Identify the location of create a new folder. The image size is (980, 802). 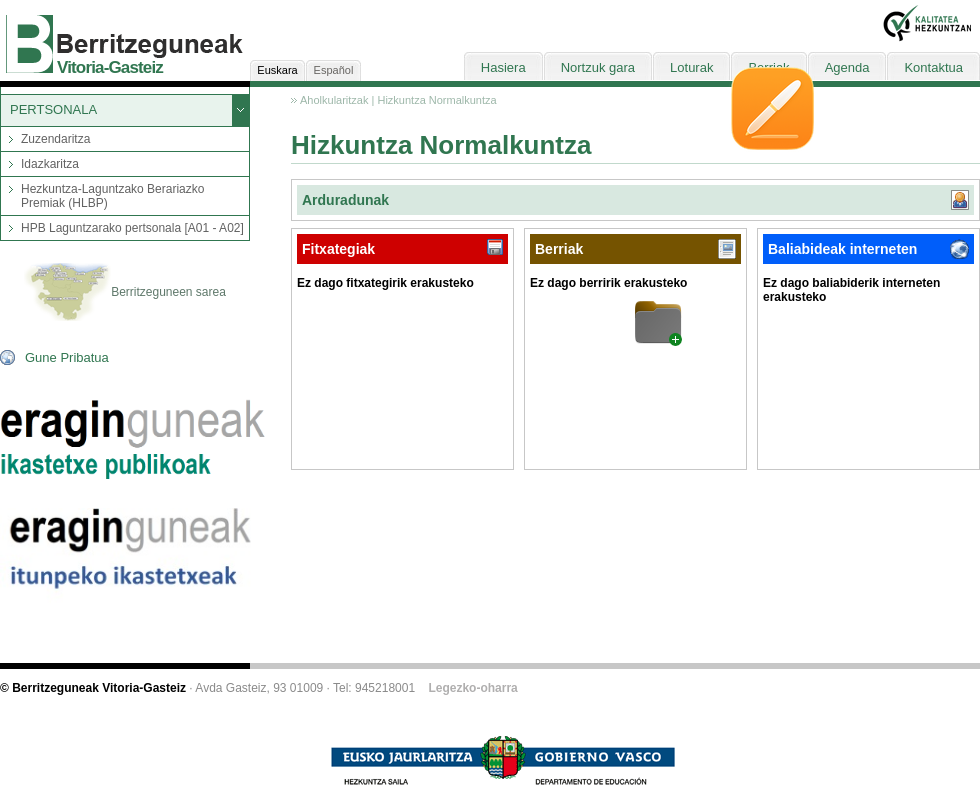
(658, 322).